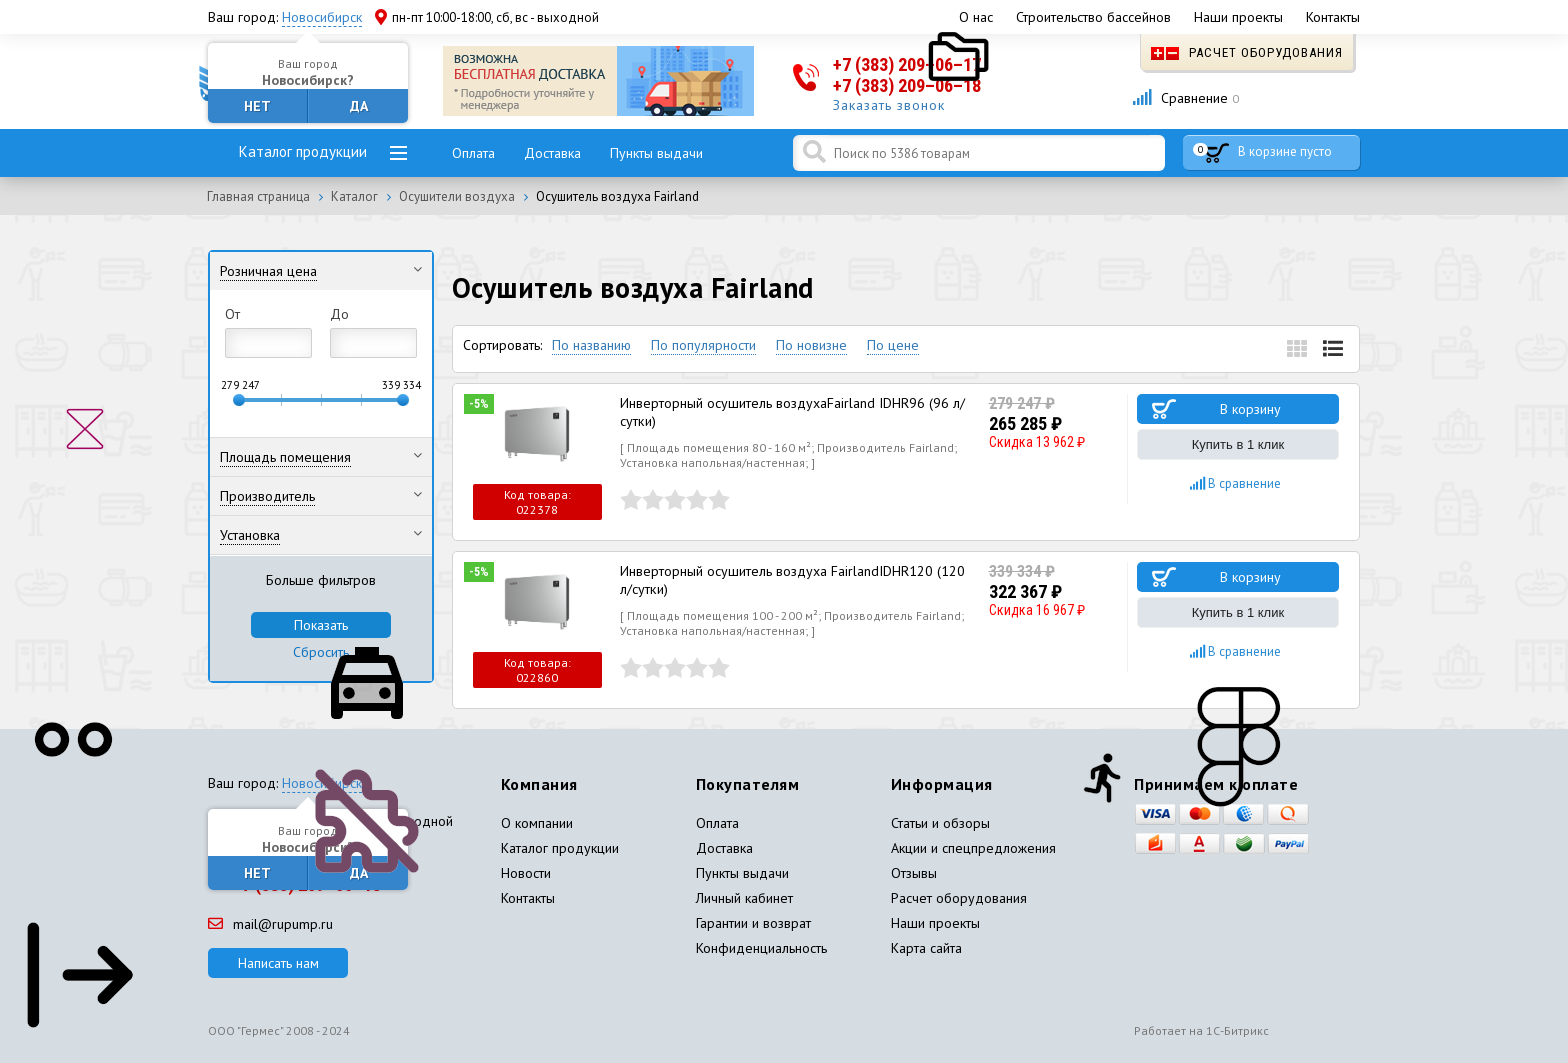 The width and height of the screenshot is (1568, 1063). I want to click on indicates loading or processing in progress, so click(85, 429).